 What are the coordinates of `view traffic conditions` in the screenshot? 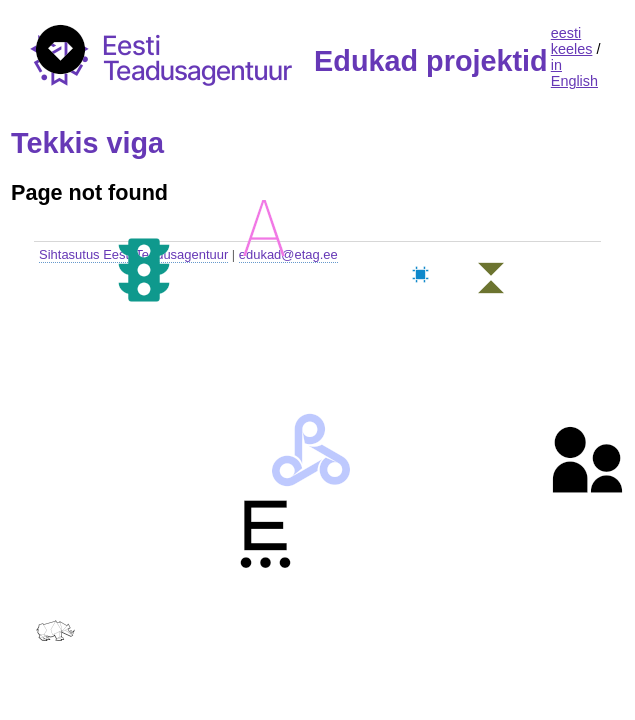 It's located at (144, 270).